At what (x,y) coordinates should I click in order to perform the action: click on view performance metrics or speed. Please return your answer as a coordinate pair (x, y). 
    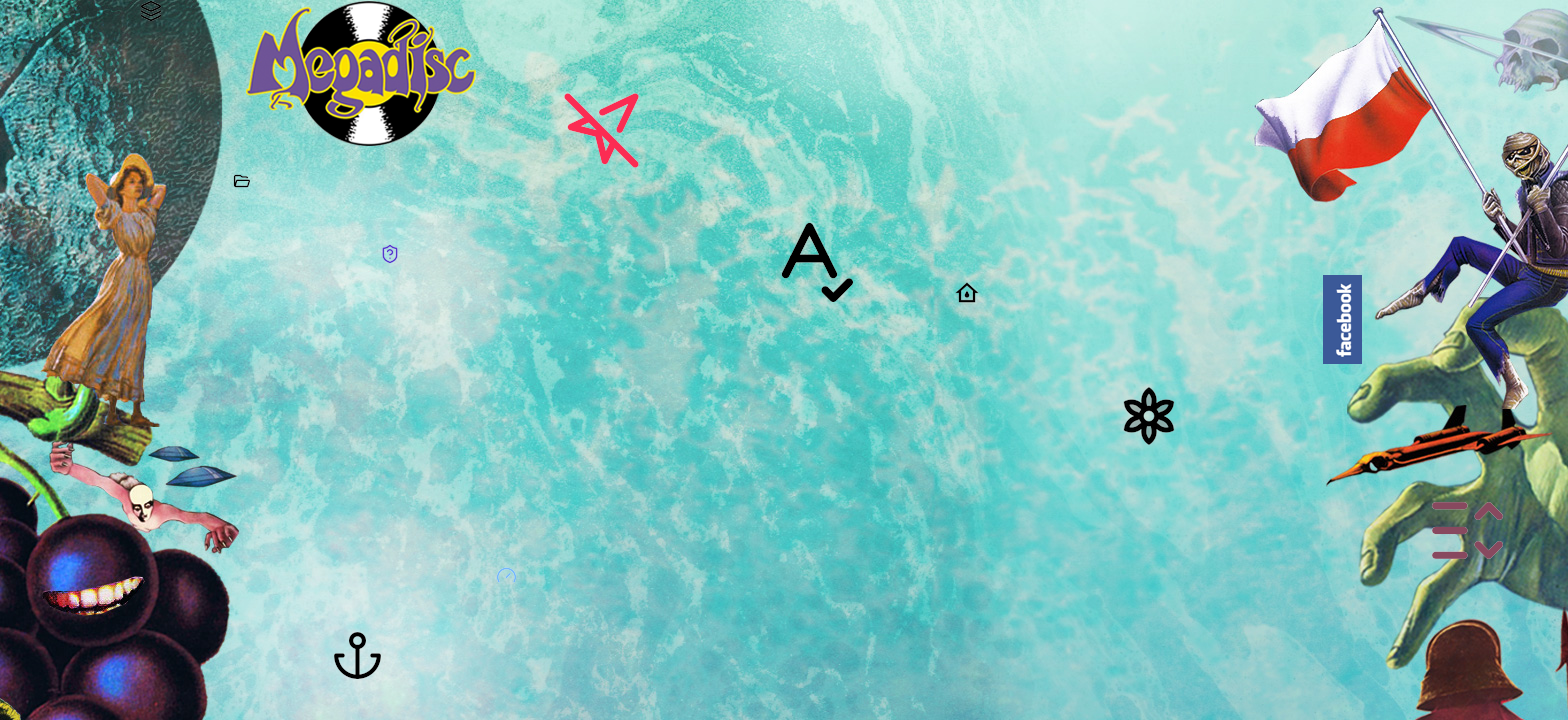
    Looking at the image, I should click on (506, 575).